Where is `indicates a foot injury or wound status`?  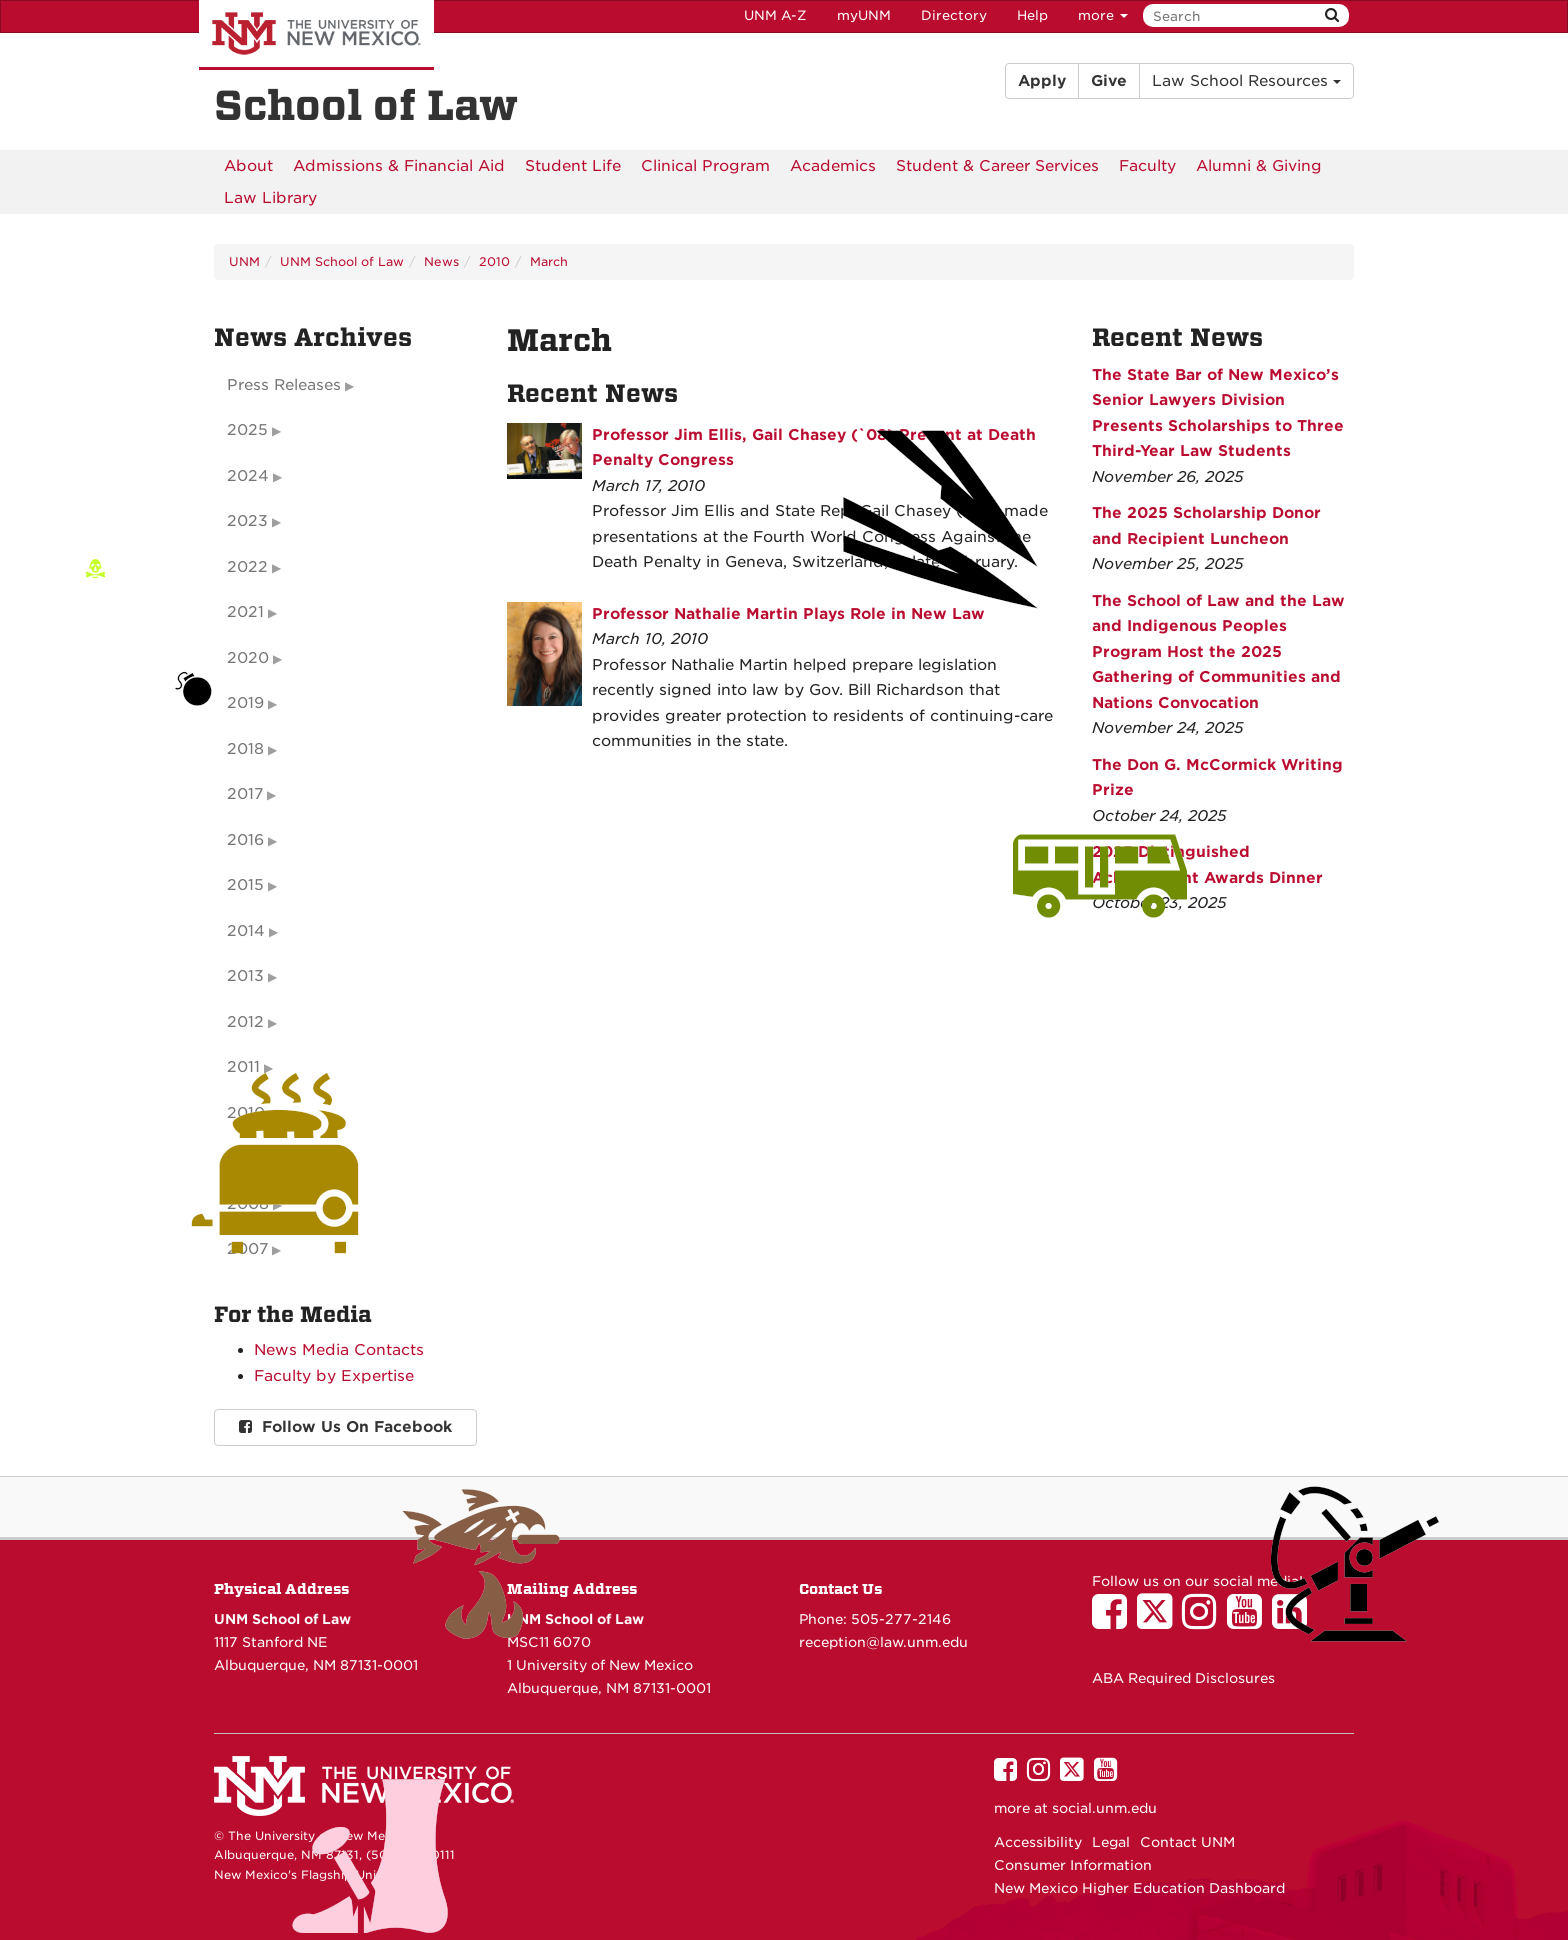 indicates a foot injury or wound status is located at coordinates (369, 1857).